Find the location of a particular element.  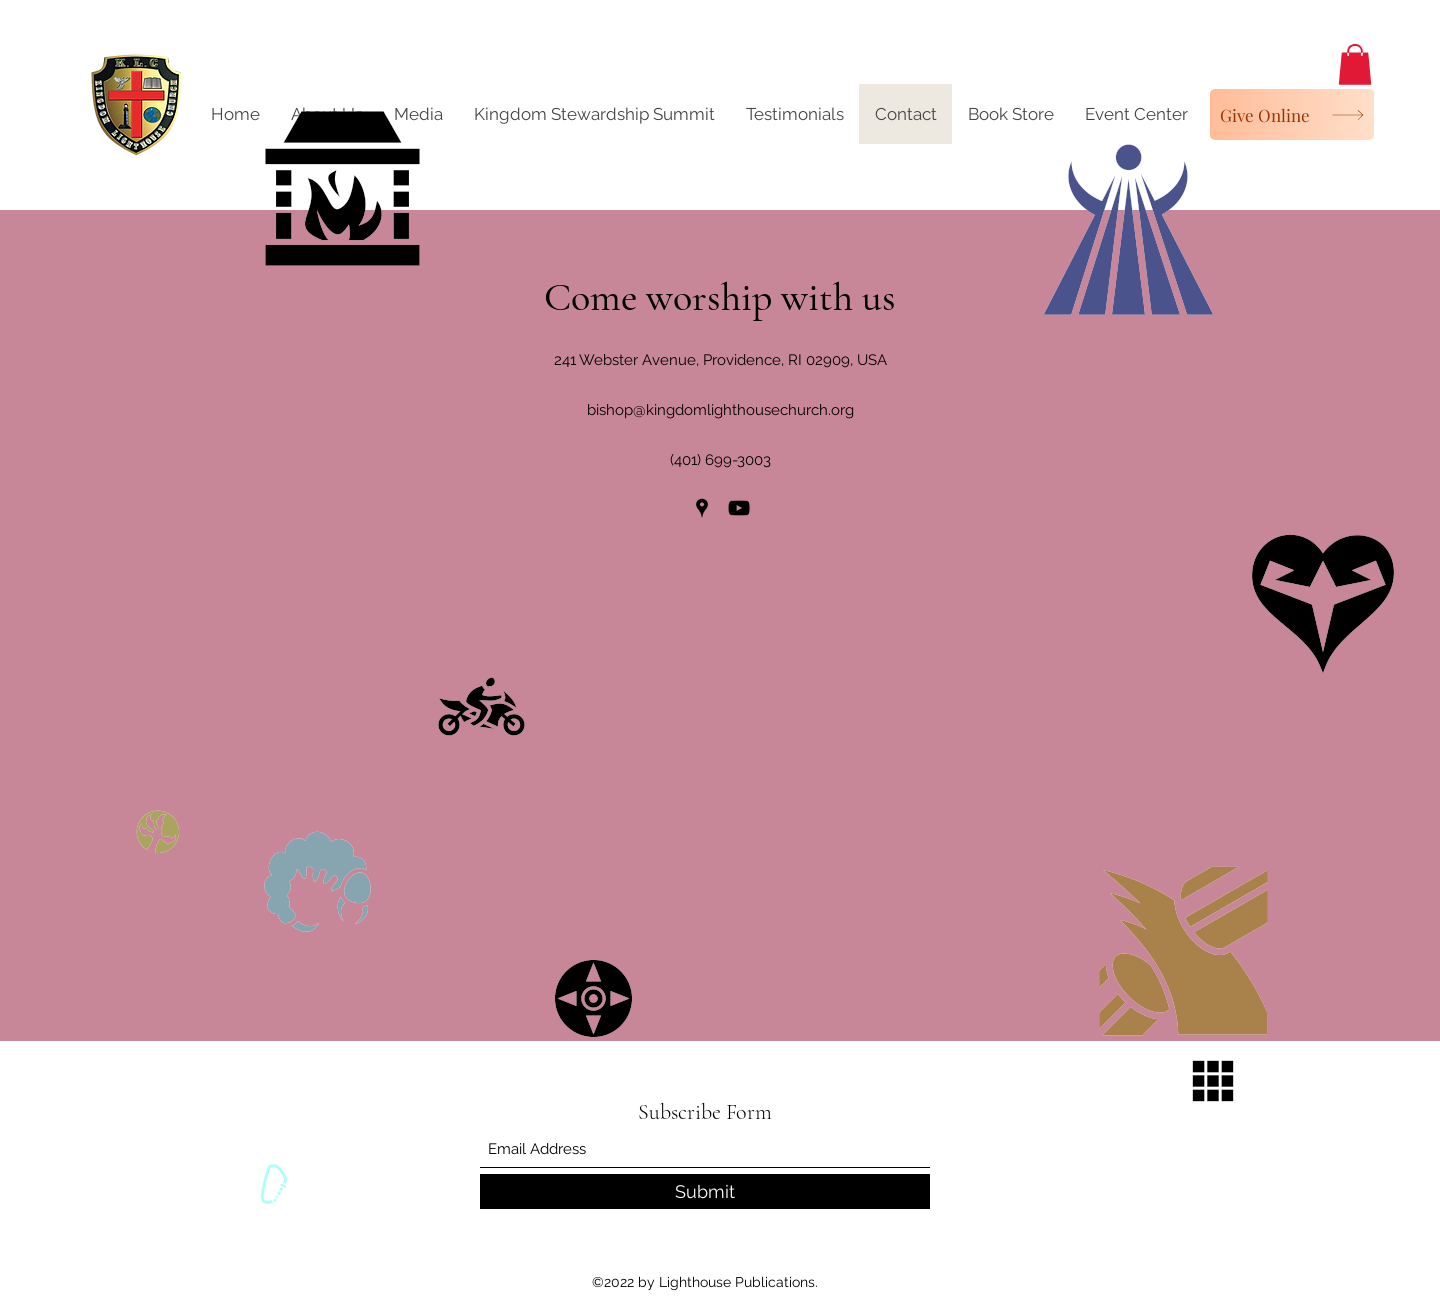

indicates pest infestation or decay status is located at coordinates (317, 885).